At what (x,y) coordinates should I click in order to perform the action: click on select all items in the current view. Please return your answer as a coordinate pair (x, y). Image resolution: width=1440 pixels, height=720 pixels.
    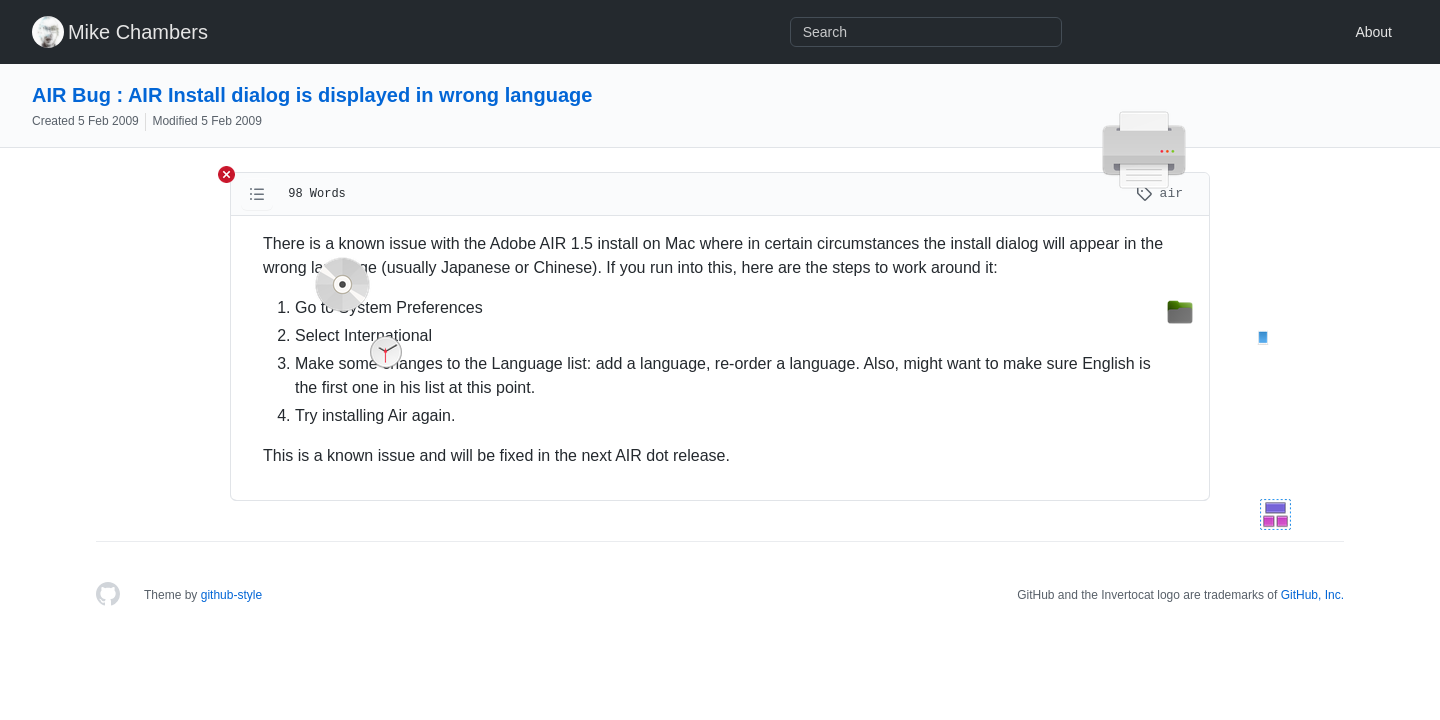
    Looking at the image, I should click on (1275, 514).